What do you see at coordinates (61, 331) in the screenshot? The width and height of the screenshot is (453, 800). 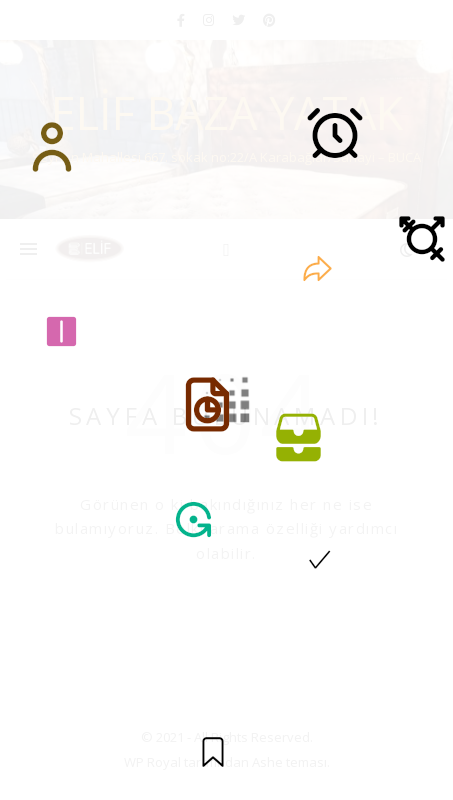 I see `vertical divider or separator element` at bounding box center [61, 331].